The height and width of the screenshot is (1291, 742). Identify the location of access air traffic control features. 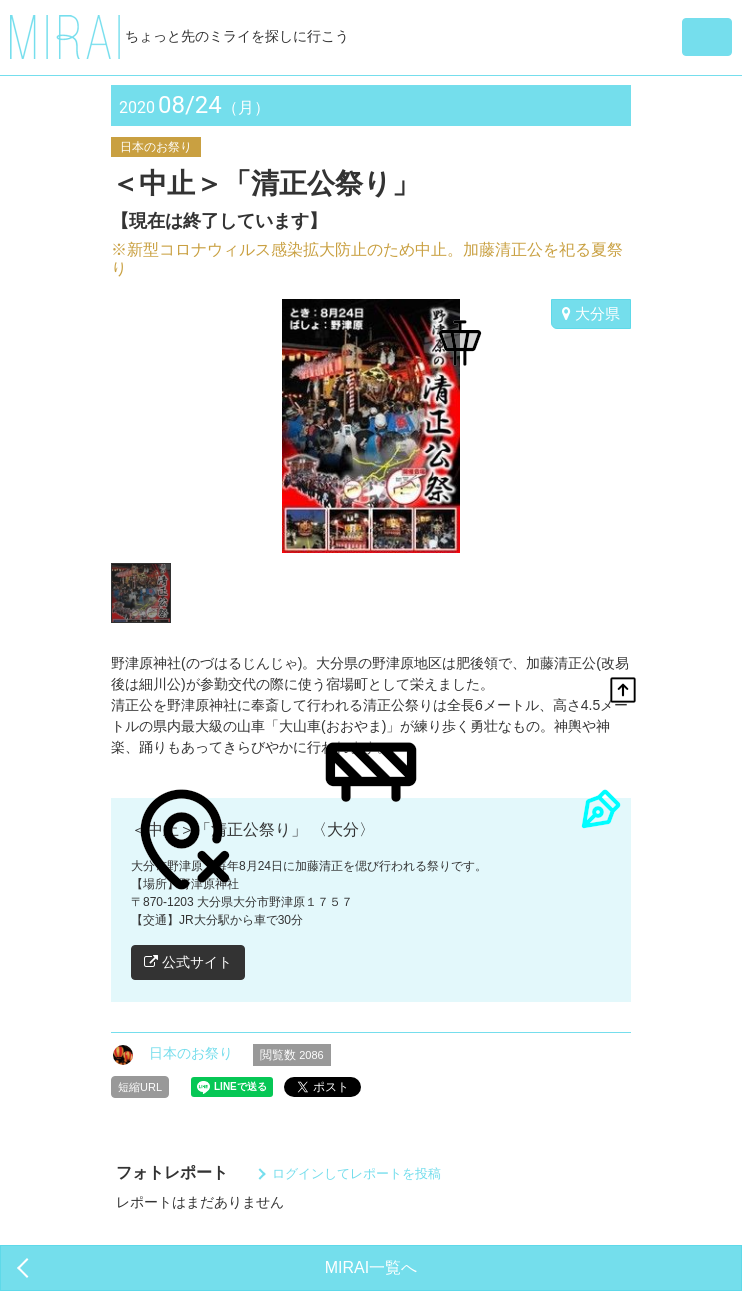
(460, 343).